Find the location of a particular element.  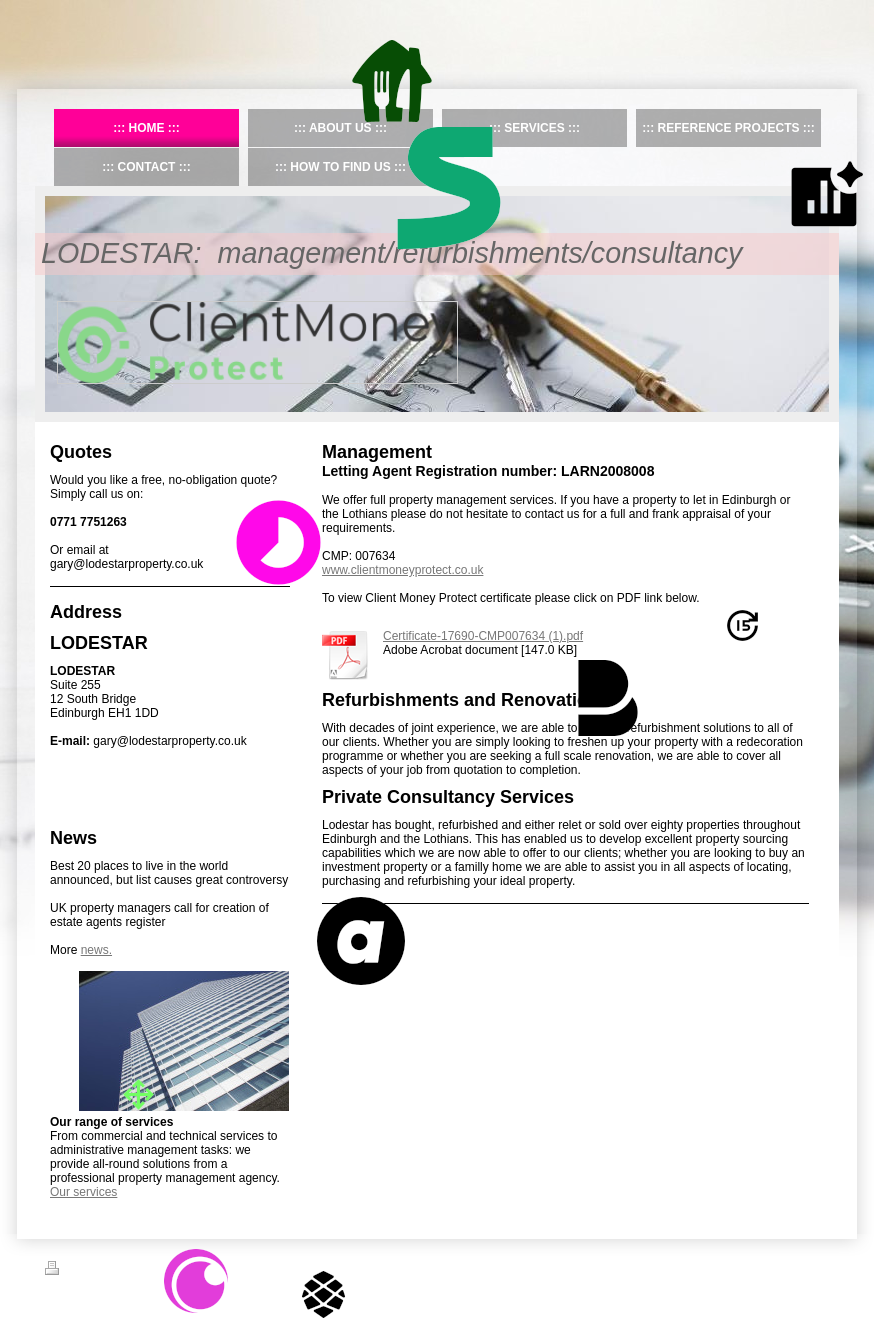

open the Just Eat app is located at coordinates (392, 81).